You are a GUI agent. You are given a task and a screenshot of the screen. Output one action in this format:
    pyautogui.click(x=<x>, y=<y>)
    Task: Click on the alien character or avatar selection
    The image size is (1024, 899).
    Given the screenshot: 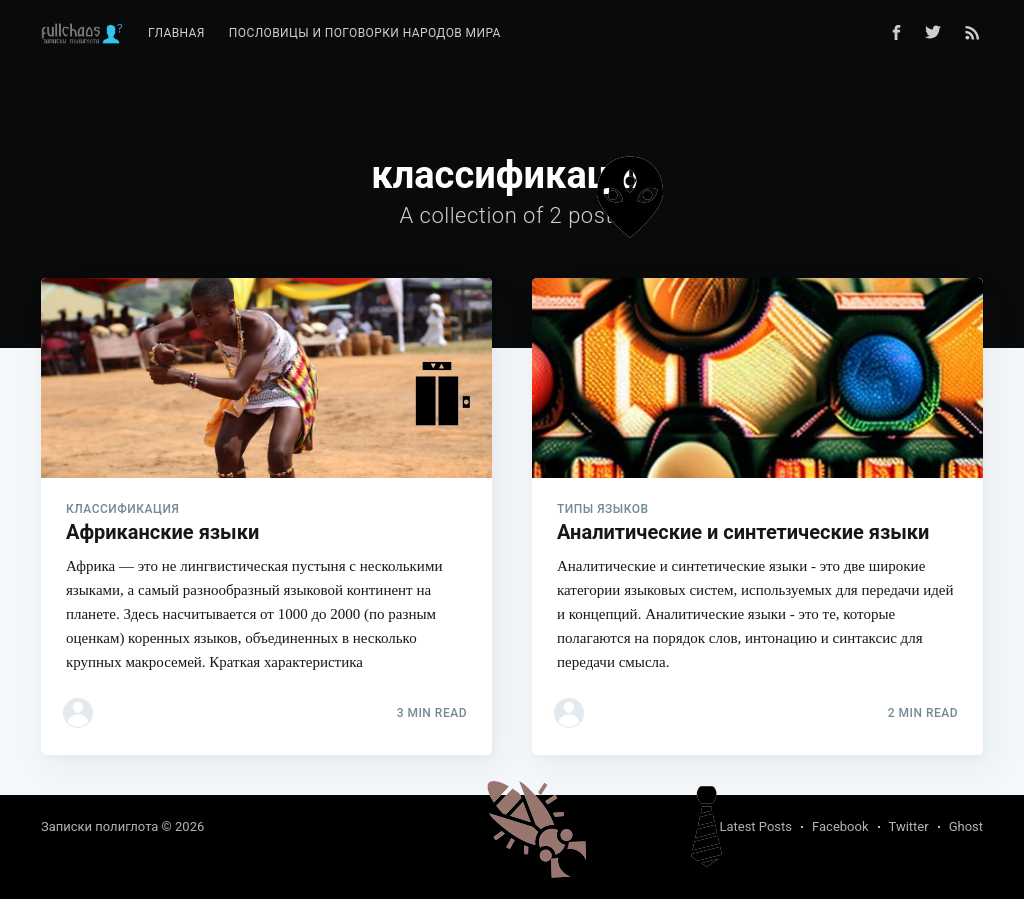 What is the action you would take?
    pyautogui.click(x=630, y=197)
    